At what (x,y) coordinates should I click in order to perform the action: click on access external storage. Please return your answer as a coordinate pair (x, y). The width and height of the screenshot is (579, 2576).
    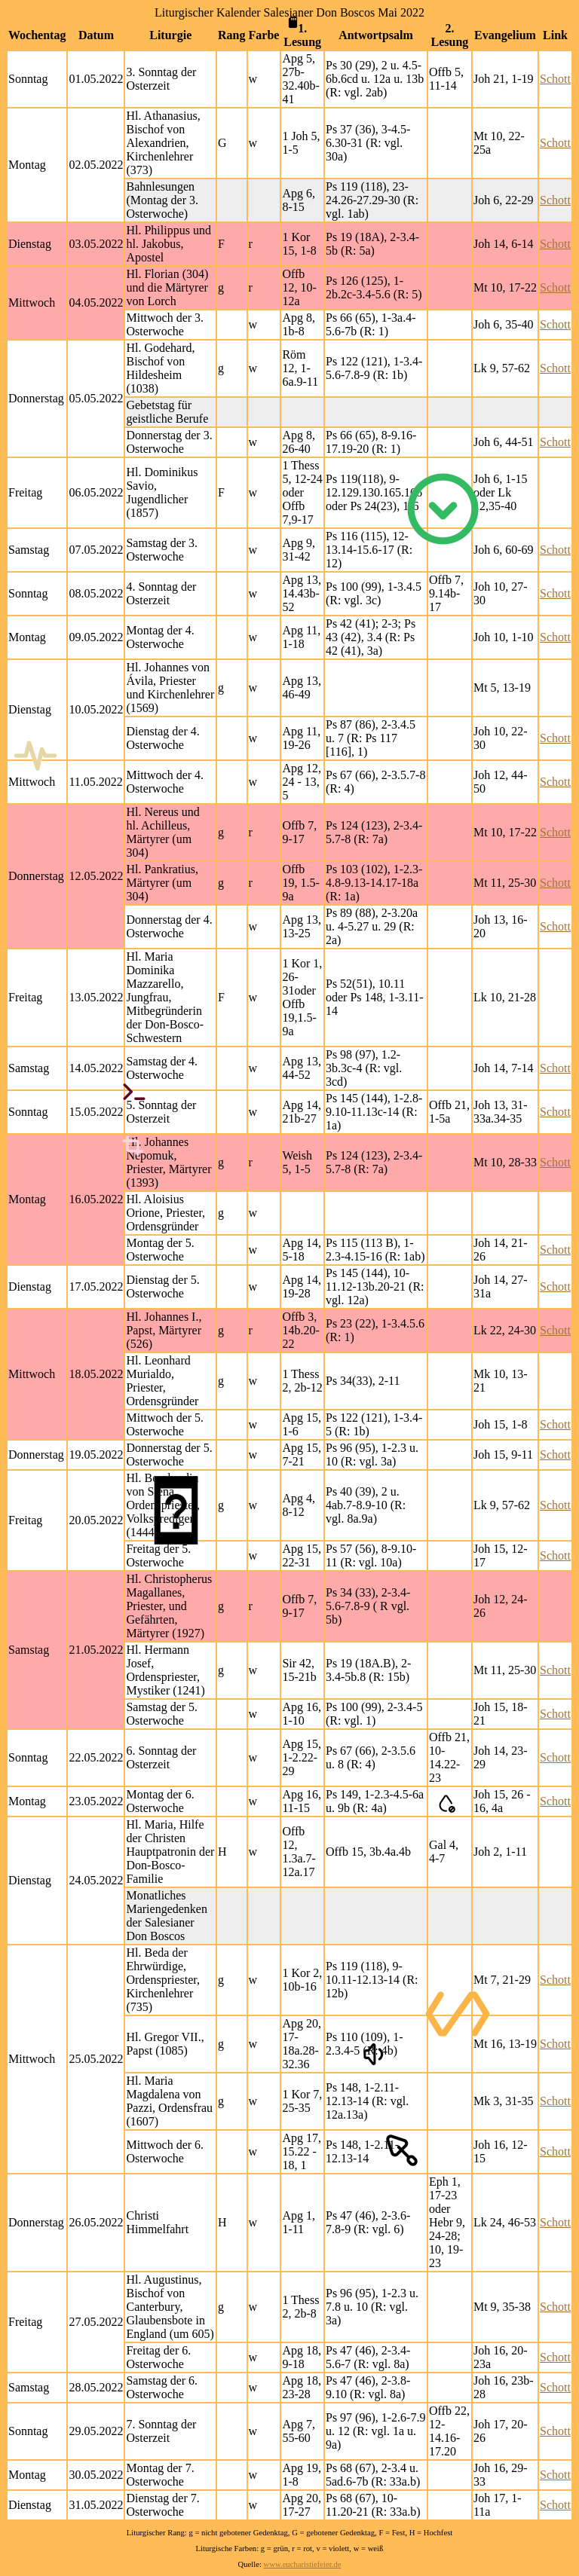
    Looking at the image, I should click on (293, 22).